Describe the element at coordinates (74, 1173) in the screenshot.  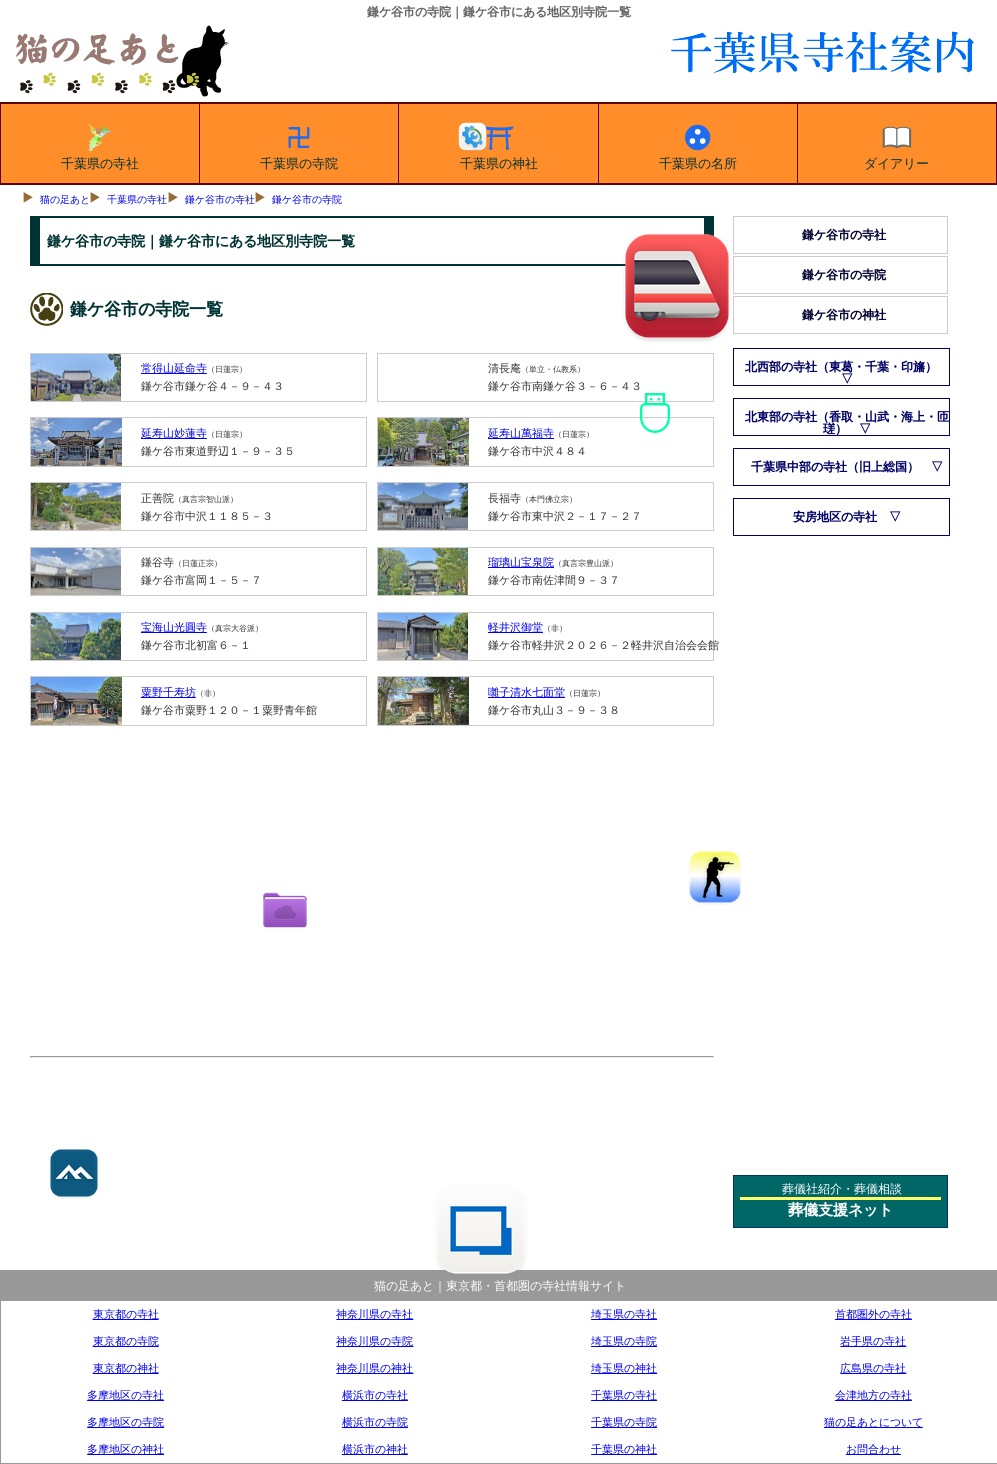
I see `open alpine linux application` at that location.